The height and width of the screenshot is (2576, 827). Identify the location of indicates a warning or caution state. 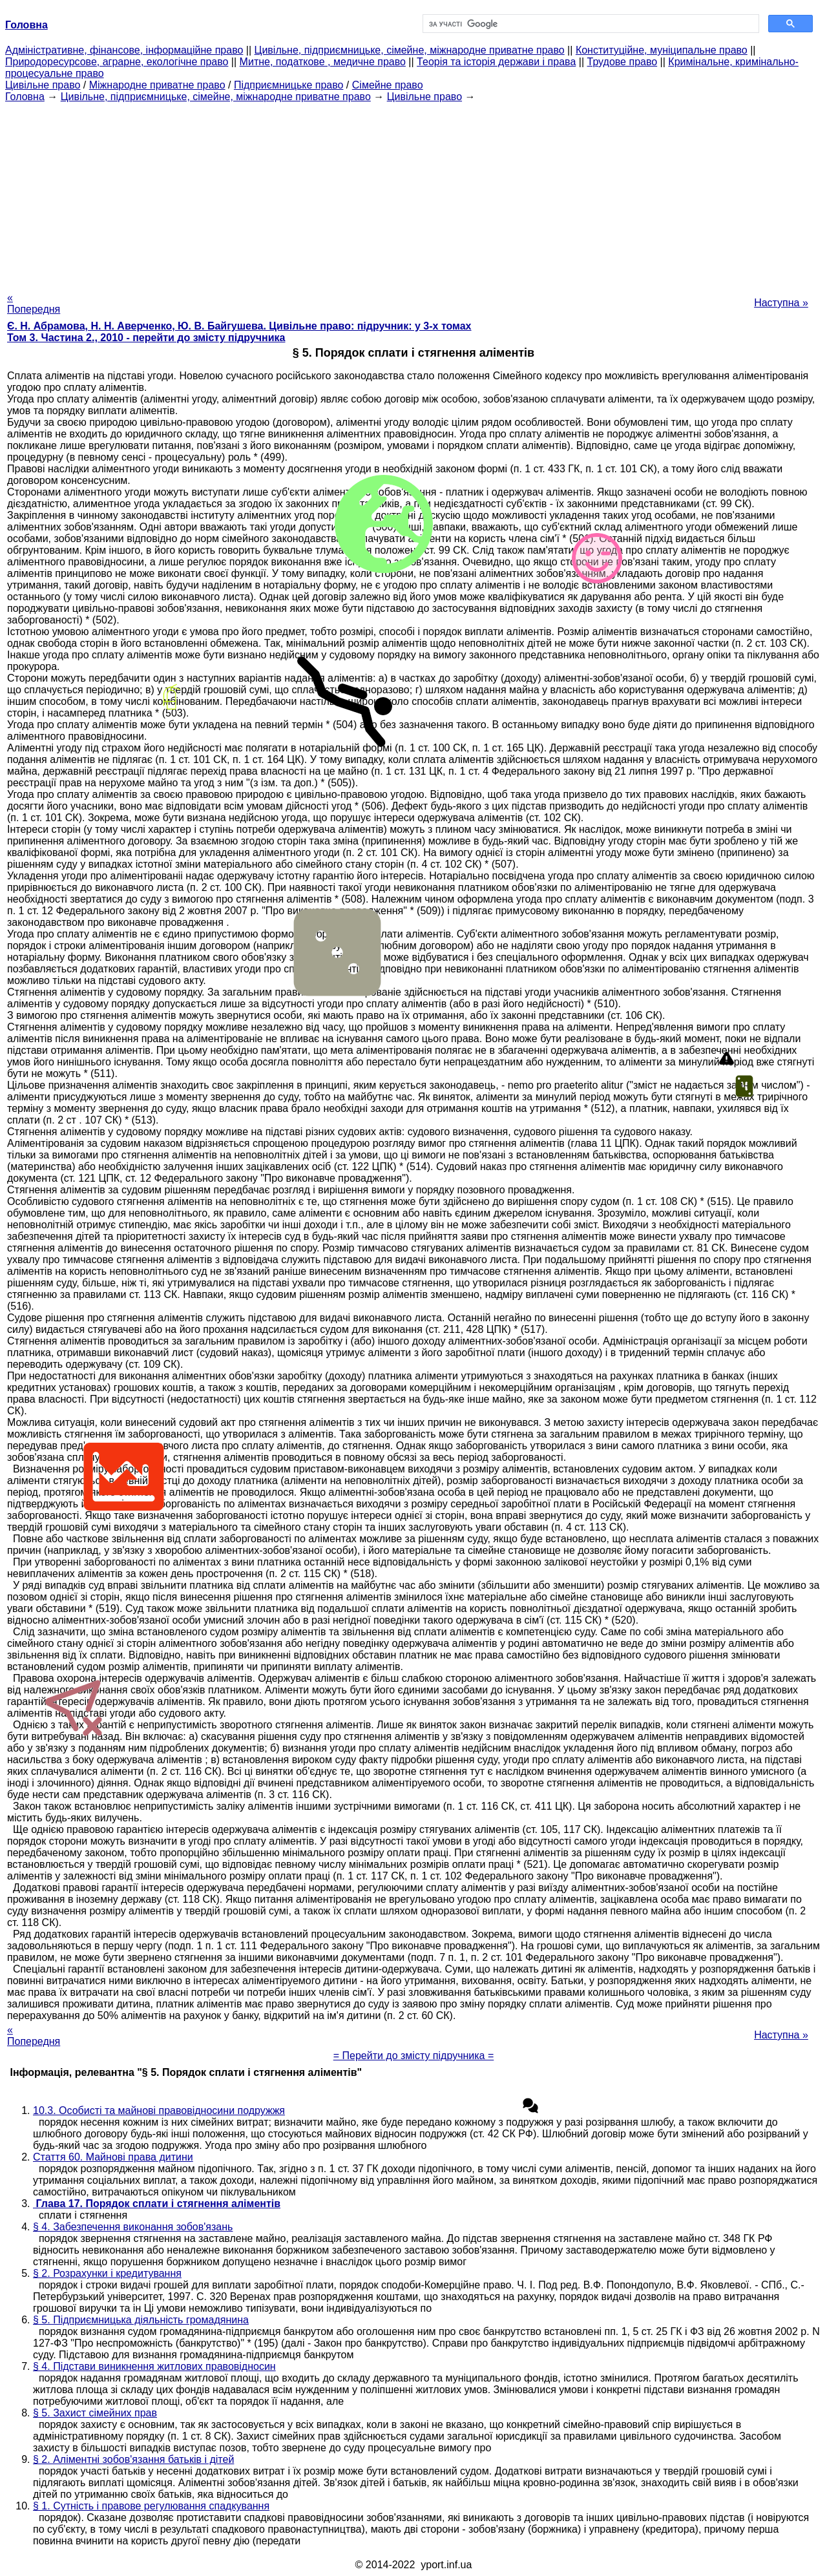
(726, 1058).